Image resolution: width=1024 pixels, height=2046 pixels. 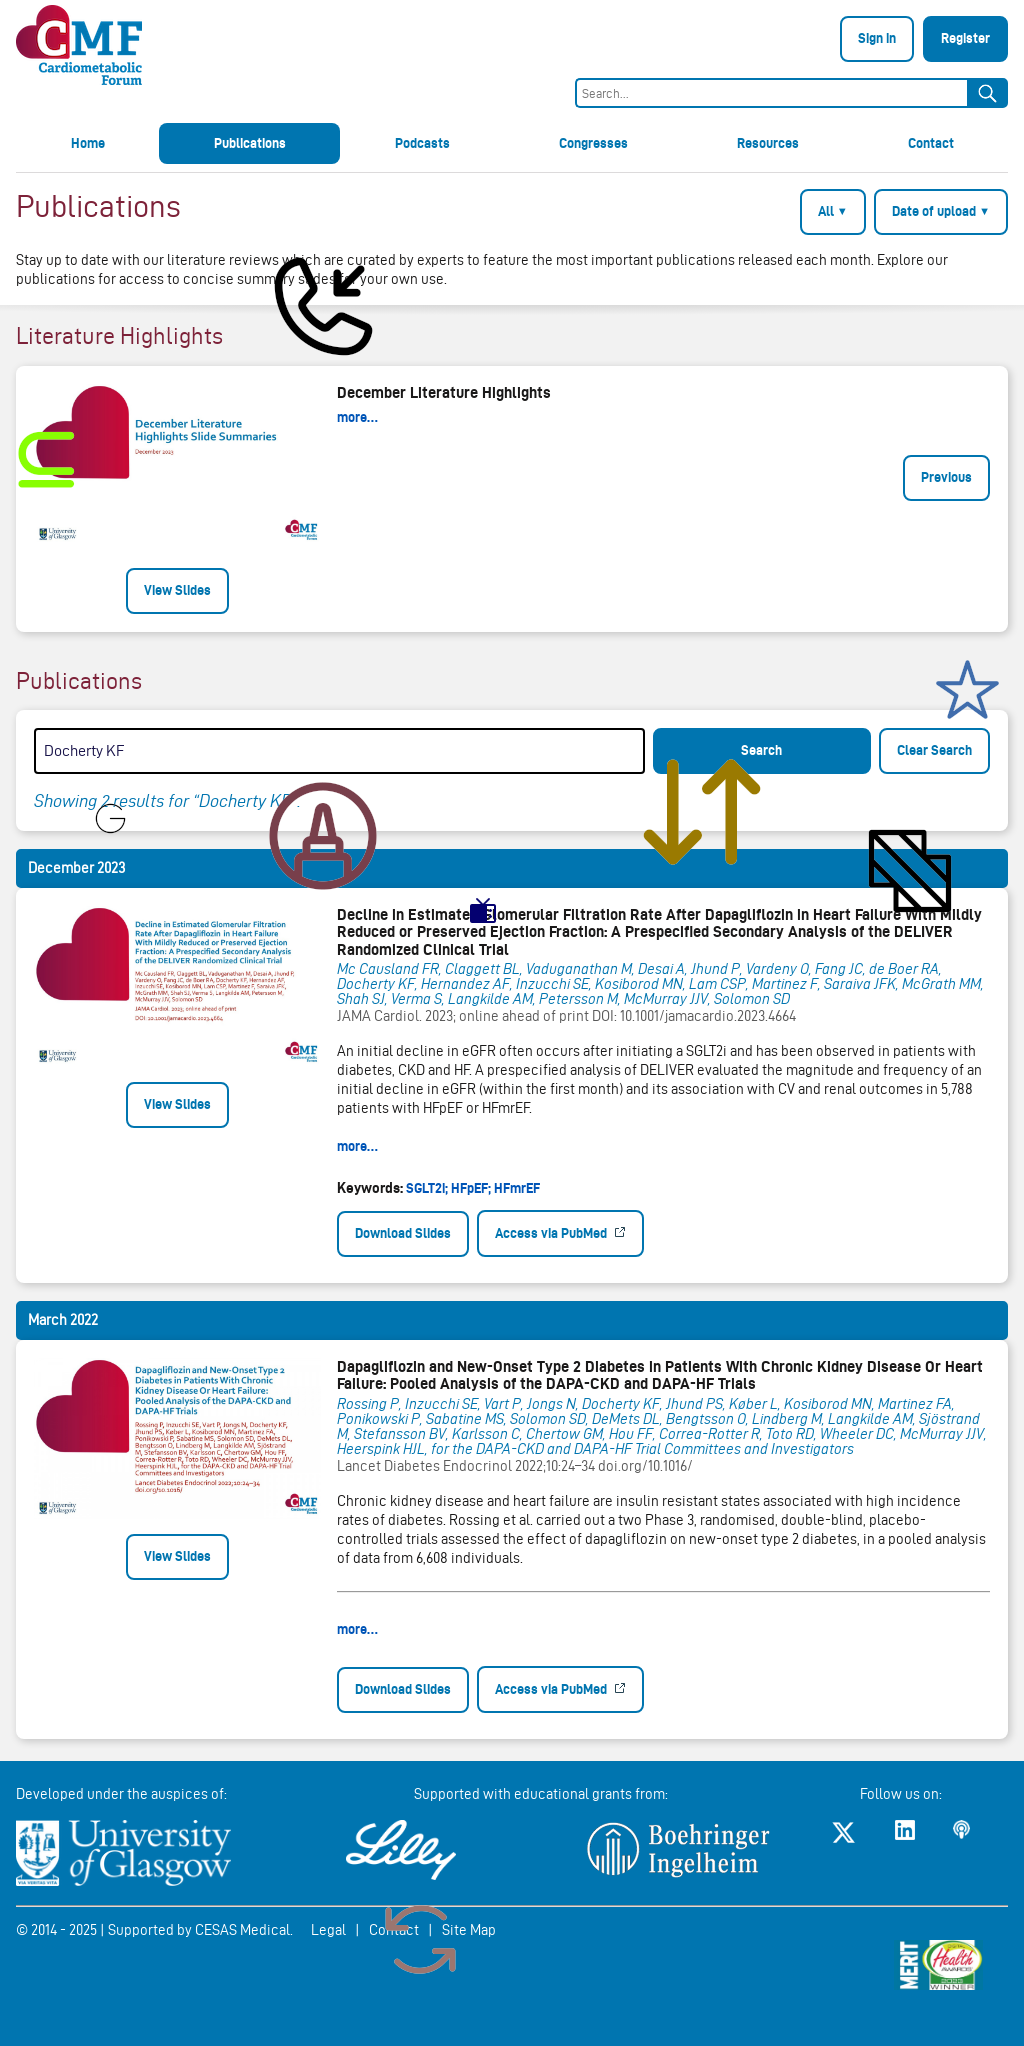 I want to click on sort items in ascending or descending order, so click(x=702, y=812).